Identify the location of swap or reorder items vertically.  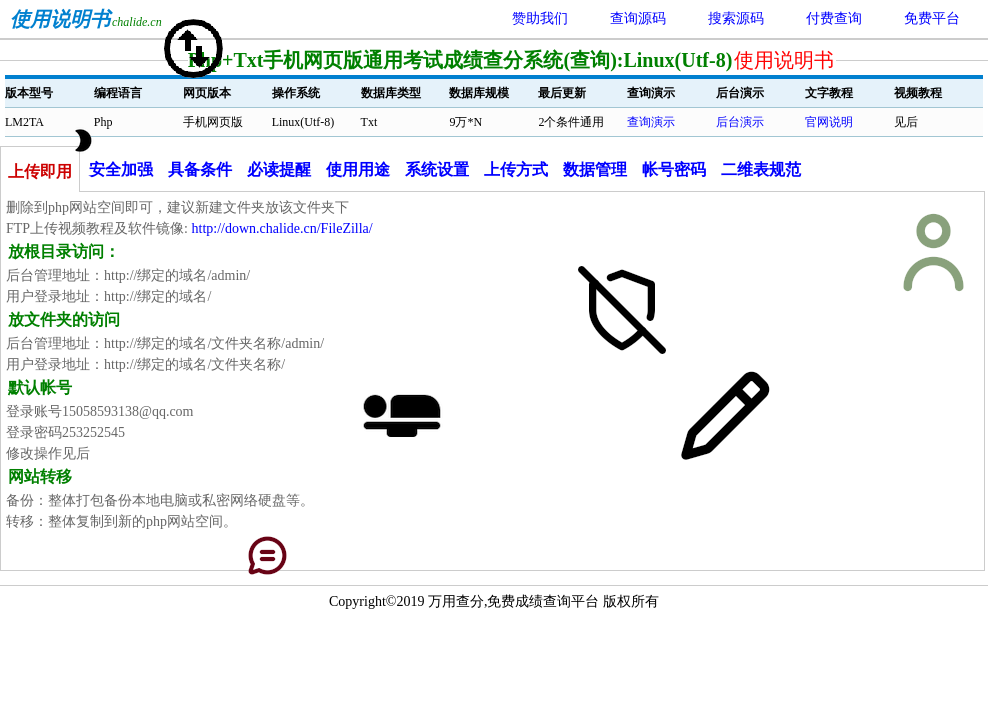
(193, 48).